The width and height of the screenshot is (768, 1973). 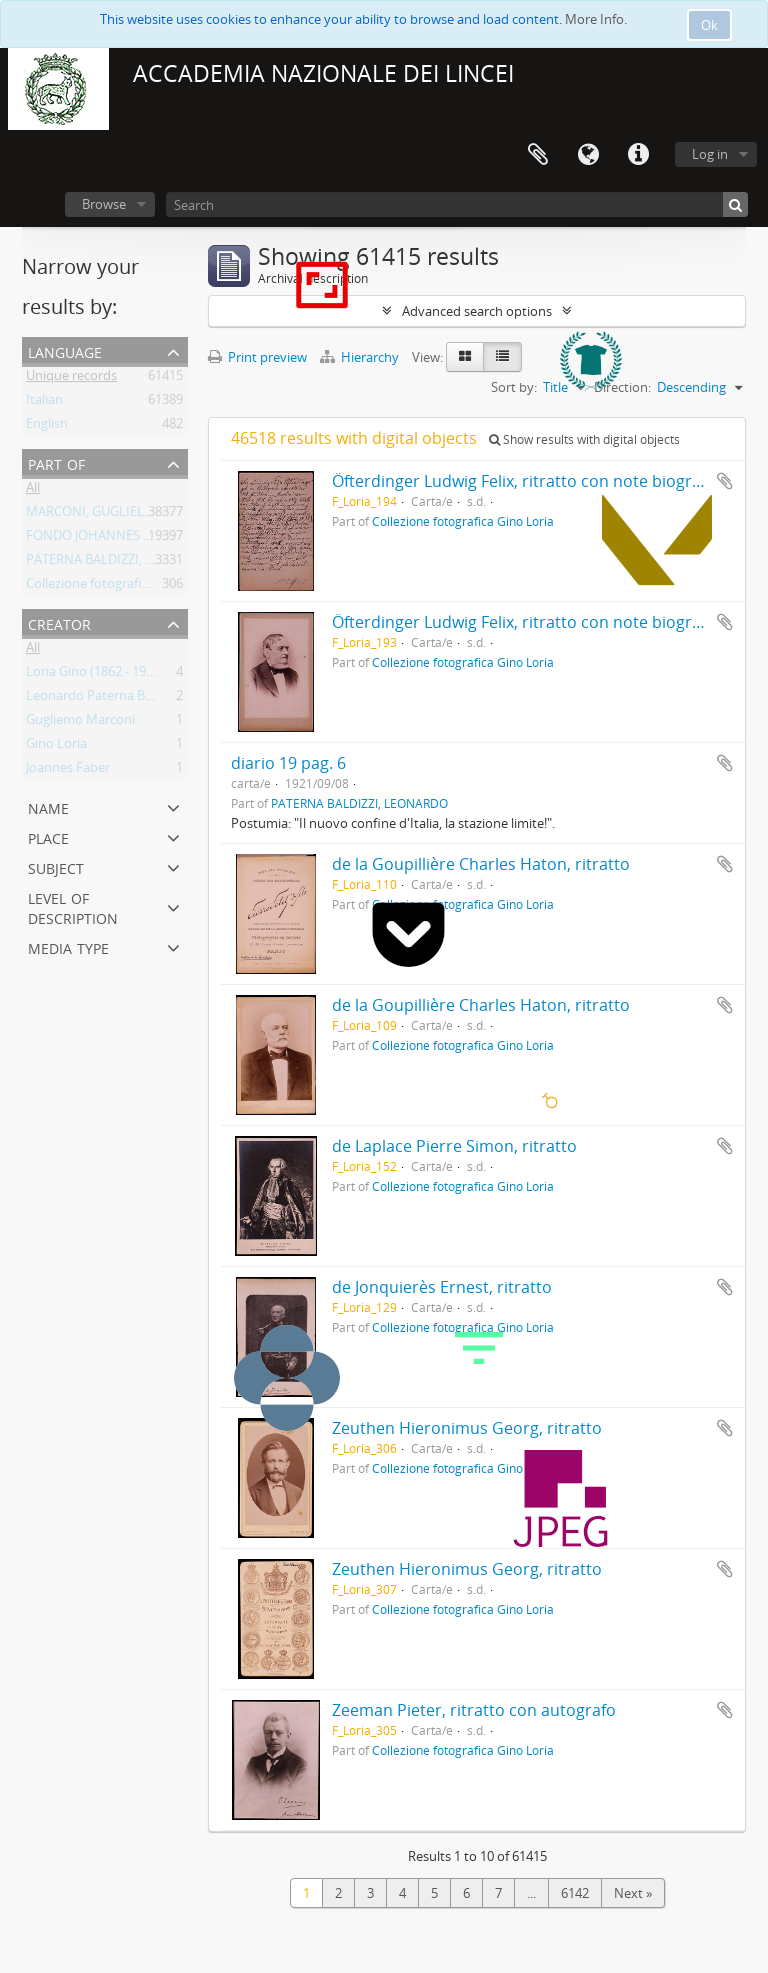 What do you see at coordinates (591, 361) in the screenshot?
I see `visit teepublic store or website` at bounding box center [591, 361].